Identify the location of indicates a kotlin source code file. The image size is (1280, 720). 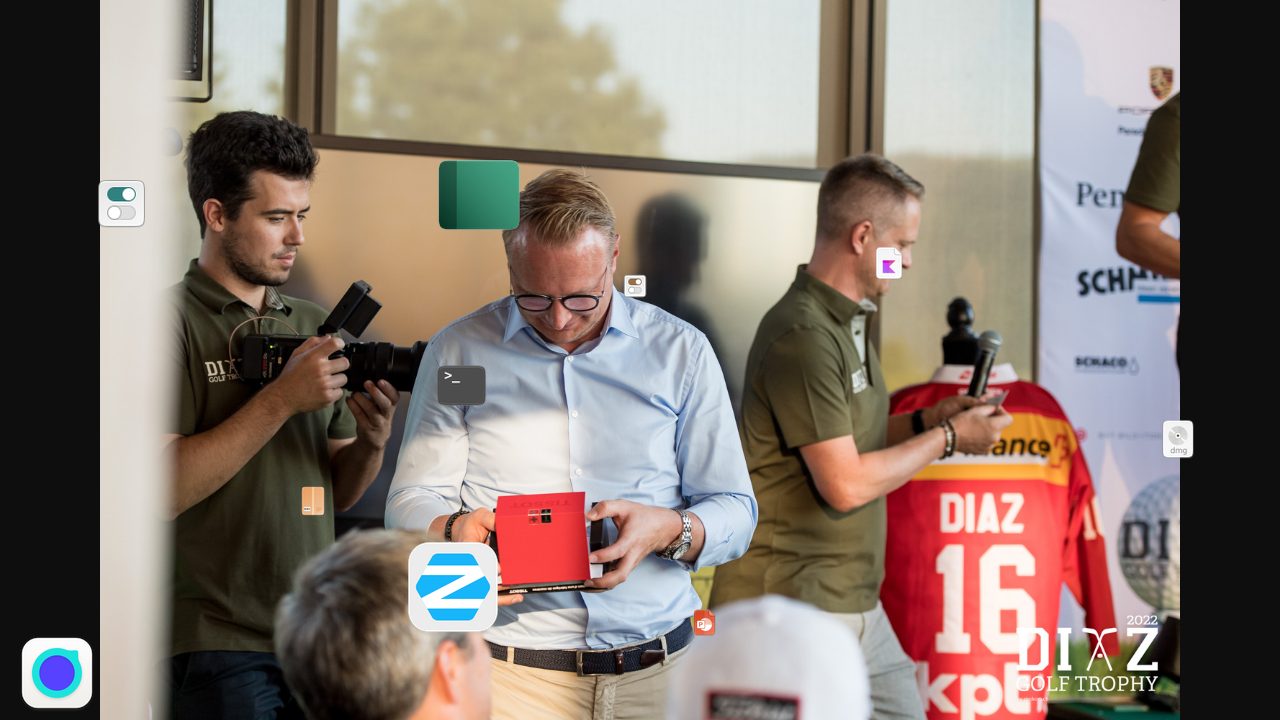
(889, 263).